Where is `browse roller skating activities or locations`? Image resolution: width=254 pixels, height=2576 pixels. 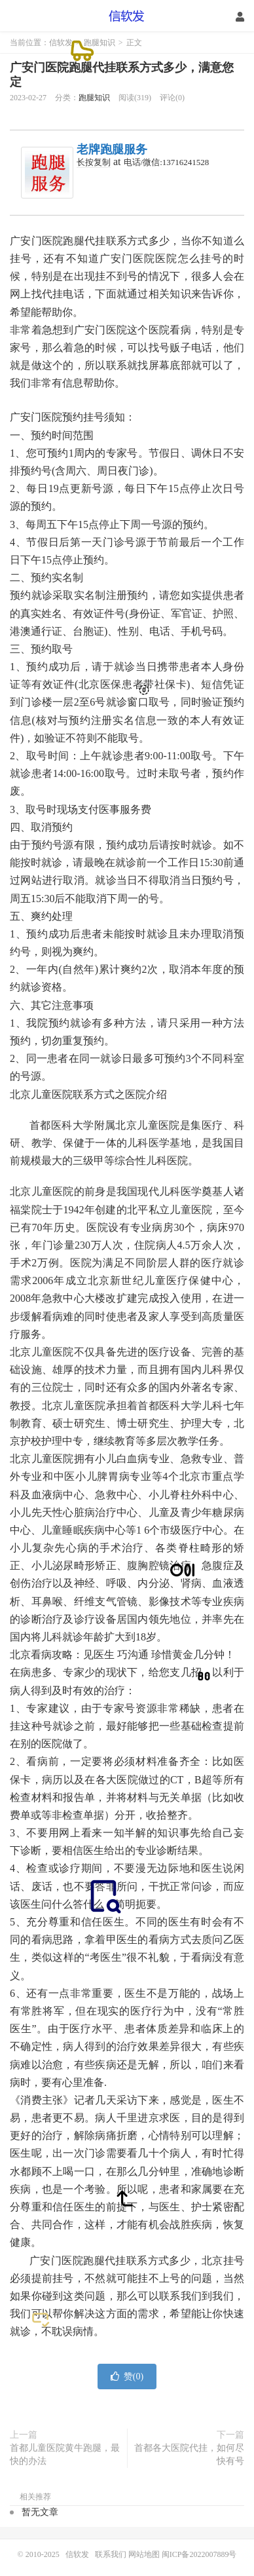 browse roller skating activities or locations is located at coordinates (82, 50).